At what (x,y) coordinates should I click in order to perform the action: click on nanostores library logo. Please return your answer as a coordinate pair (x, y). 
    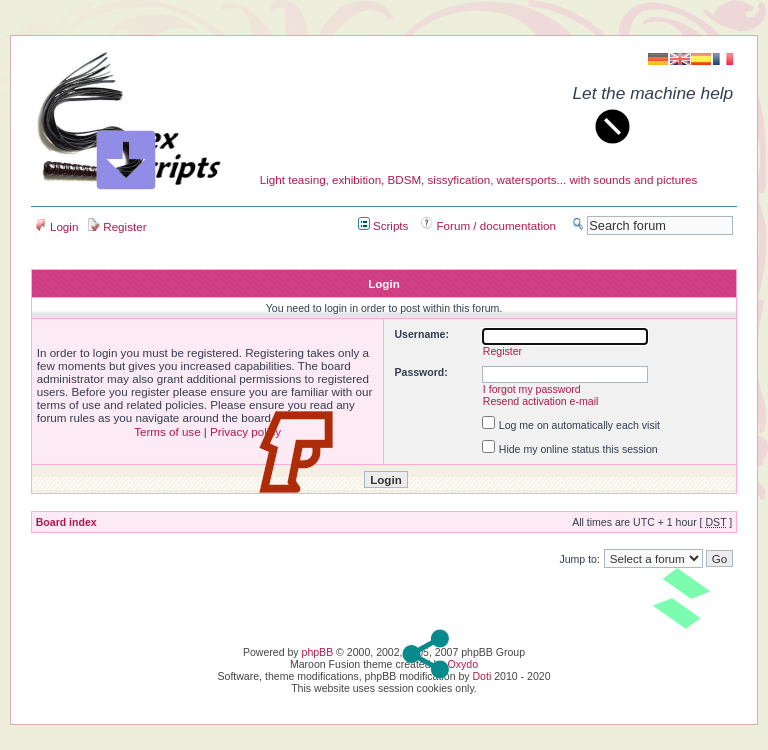
    Looking at the image, I should click on (681, 598).